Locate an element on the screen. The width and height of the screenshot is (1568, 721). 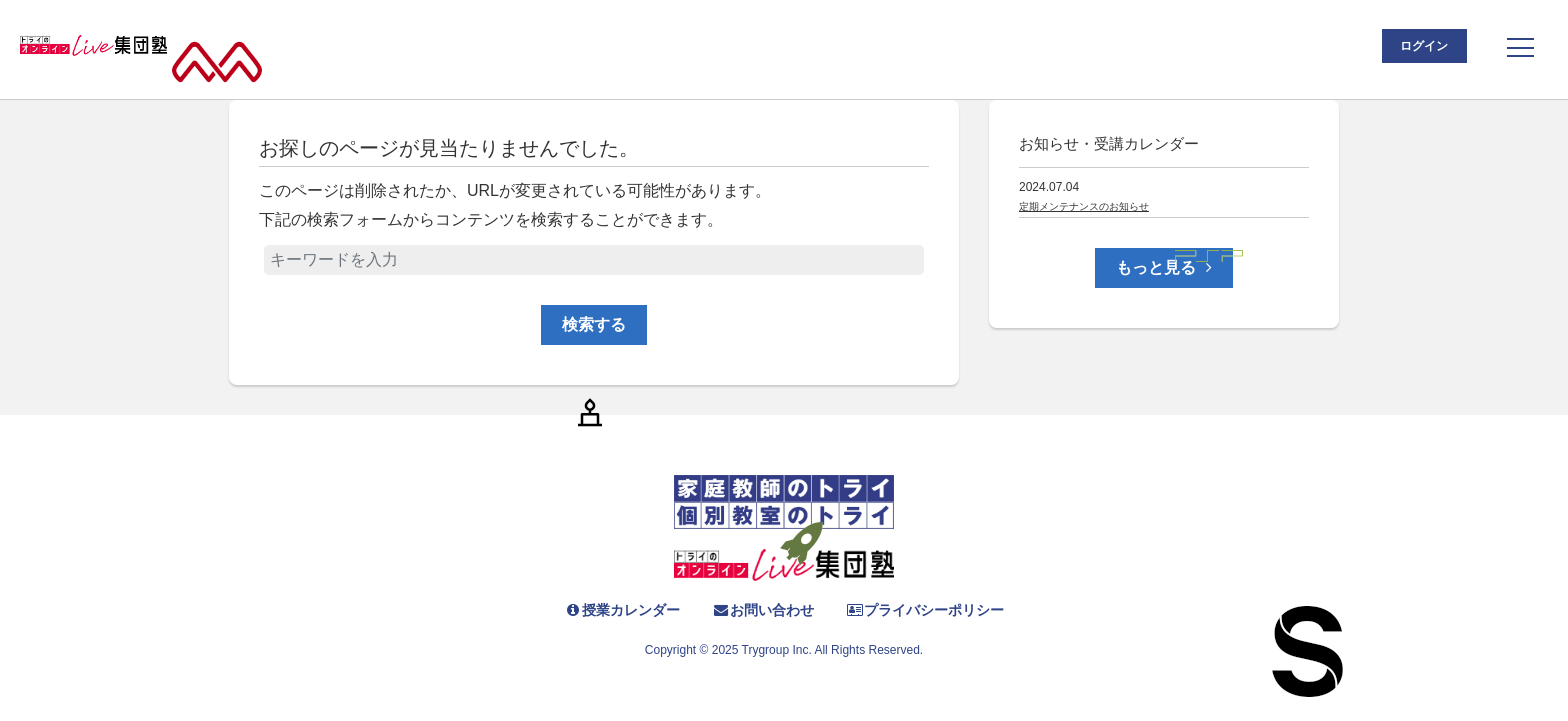
access candle or ambient lighting settings is located at coordinates (590, 413).